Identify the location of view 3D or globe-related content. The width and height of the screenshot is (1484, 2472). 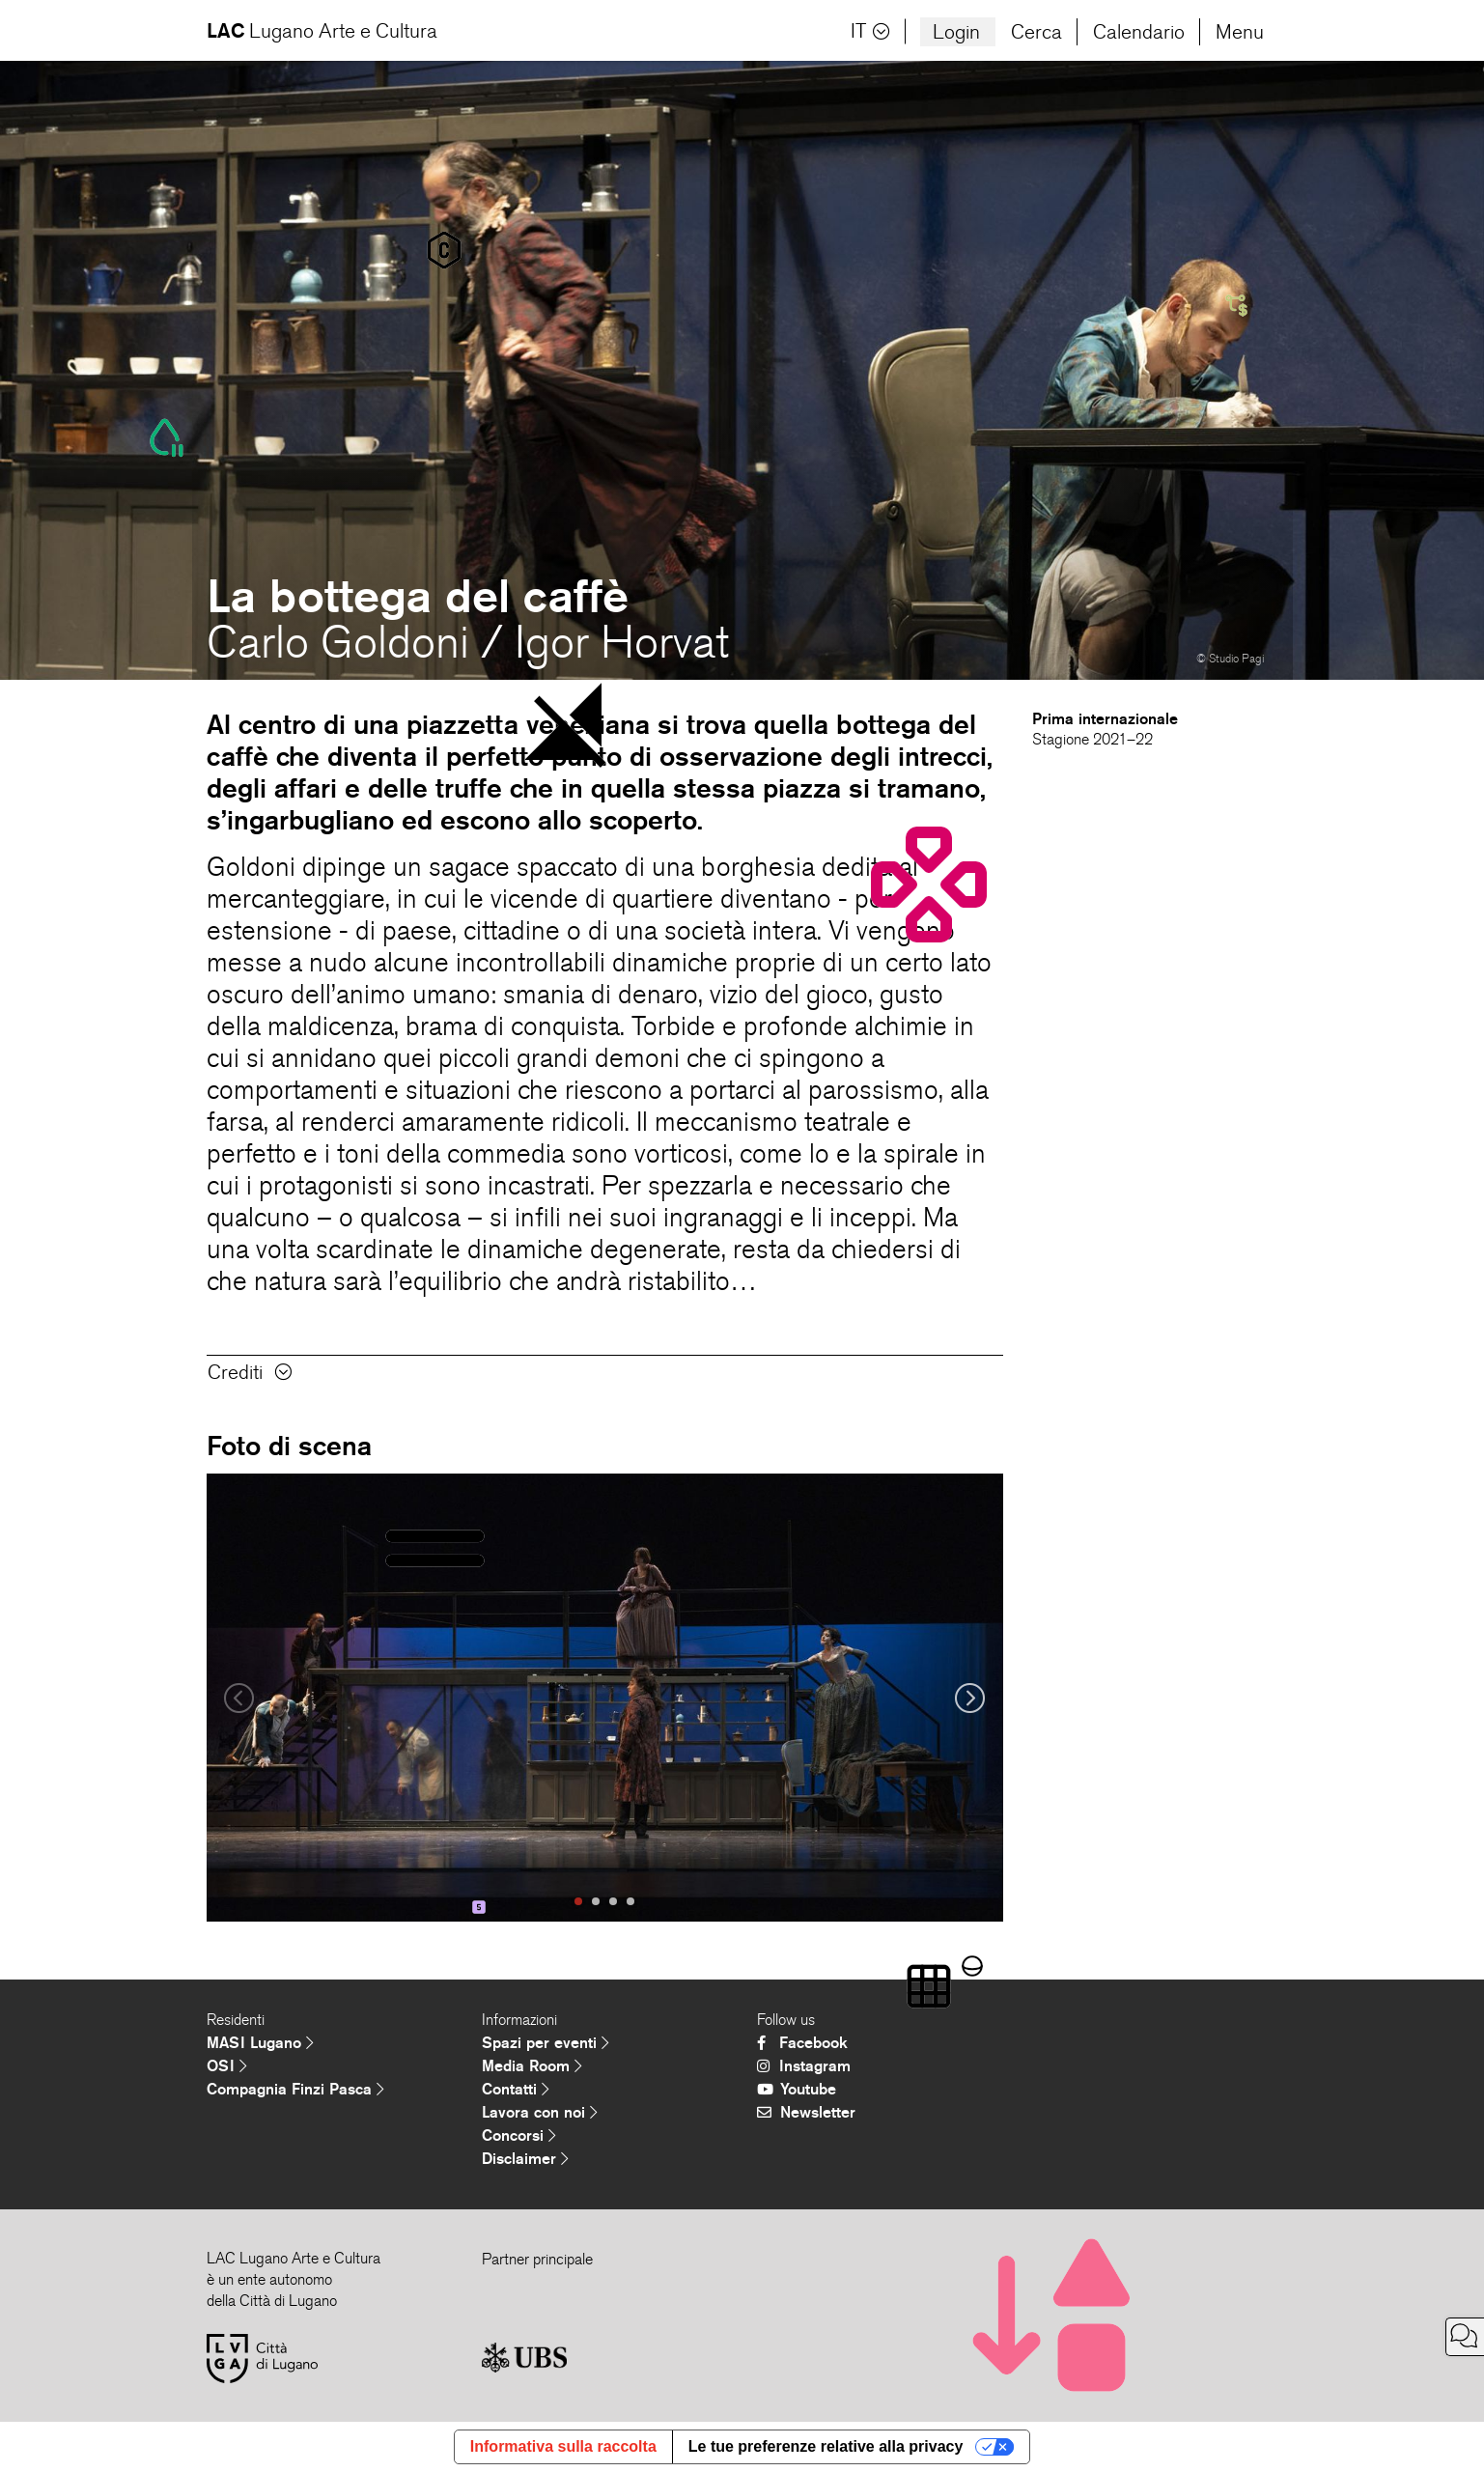
(972, 1966).